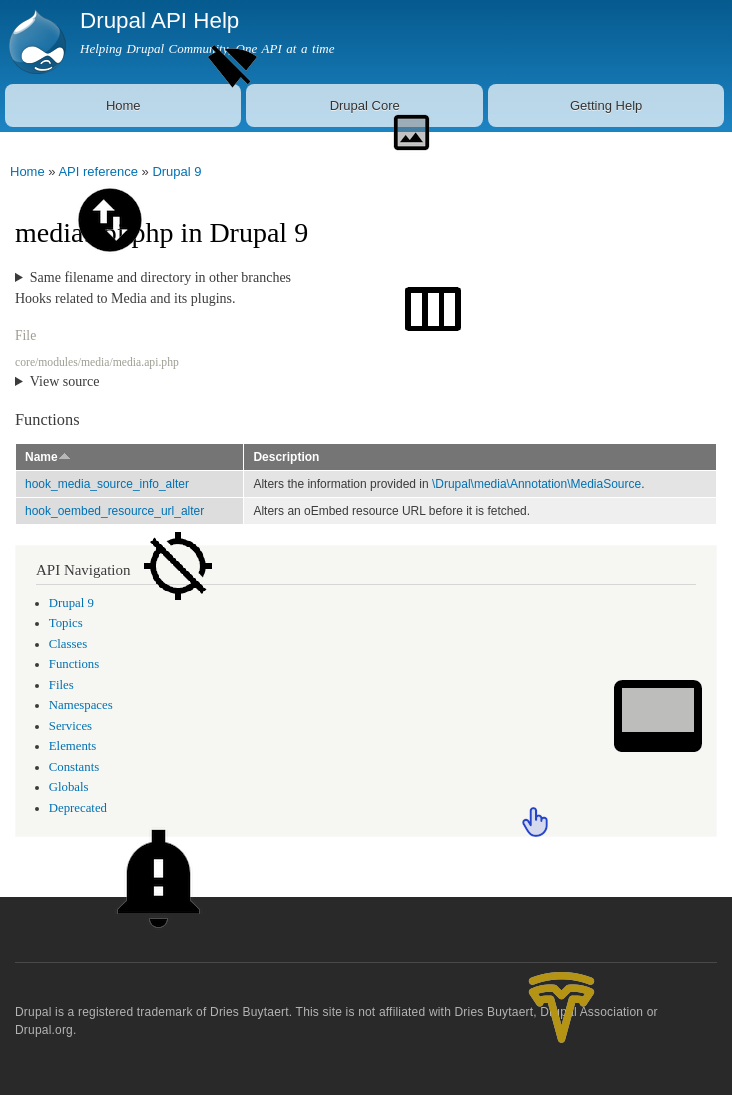  What do you see at coordinates (232, 67) in the screenshot?
I see `indicates wifi is disabled or unavailable` at bounding box center [232, 67].